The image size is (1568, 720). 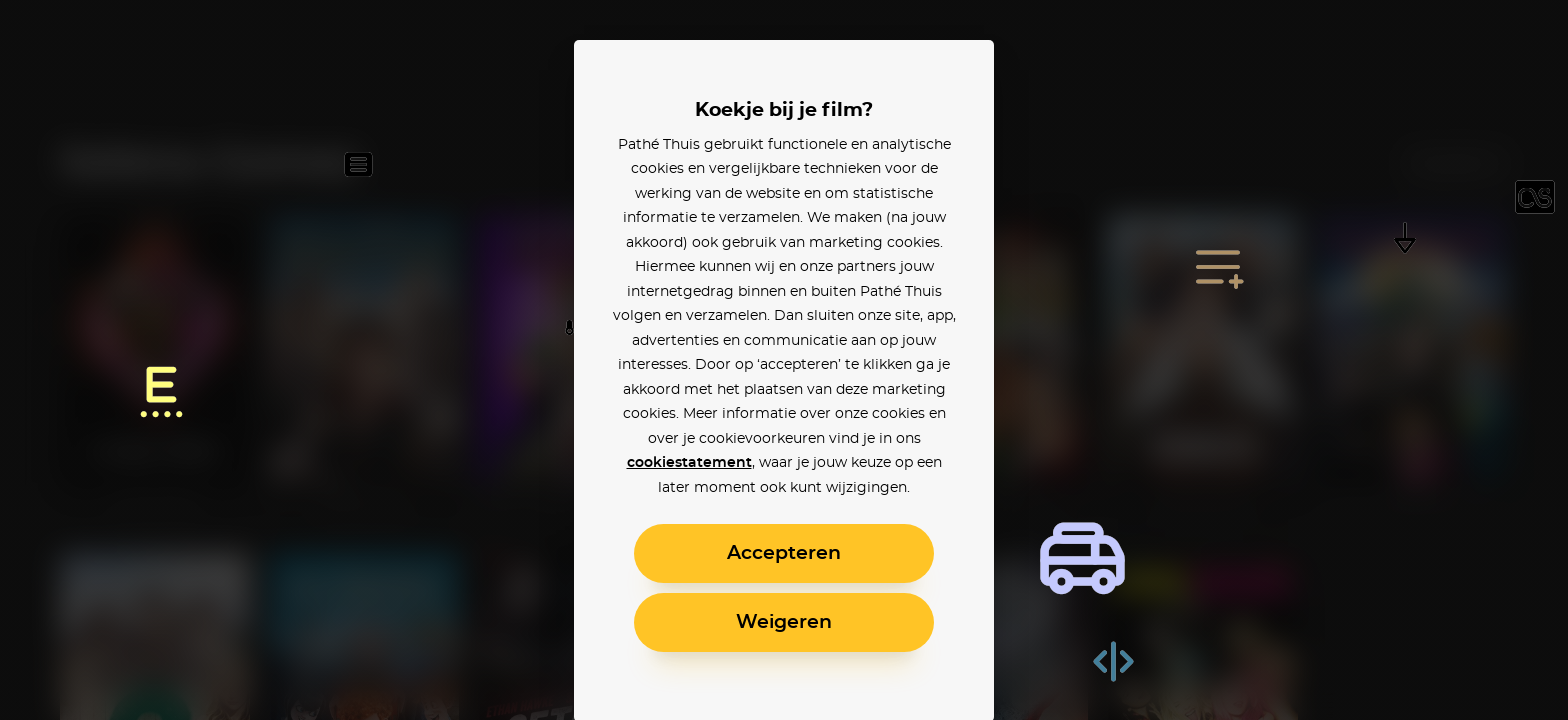 What do you see at coordinates (161, 390) in the screenshot?
I see `apply text emphasis or bold formatting` at bounding box center [161, 390].